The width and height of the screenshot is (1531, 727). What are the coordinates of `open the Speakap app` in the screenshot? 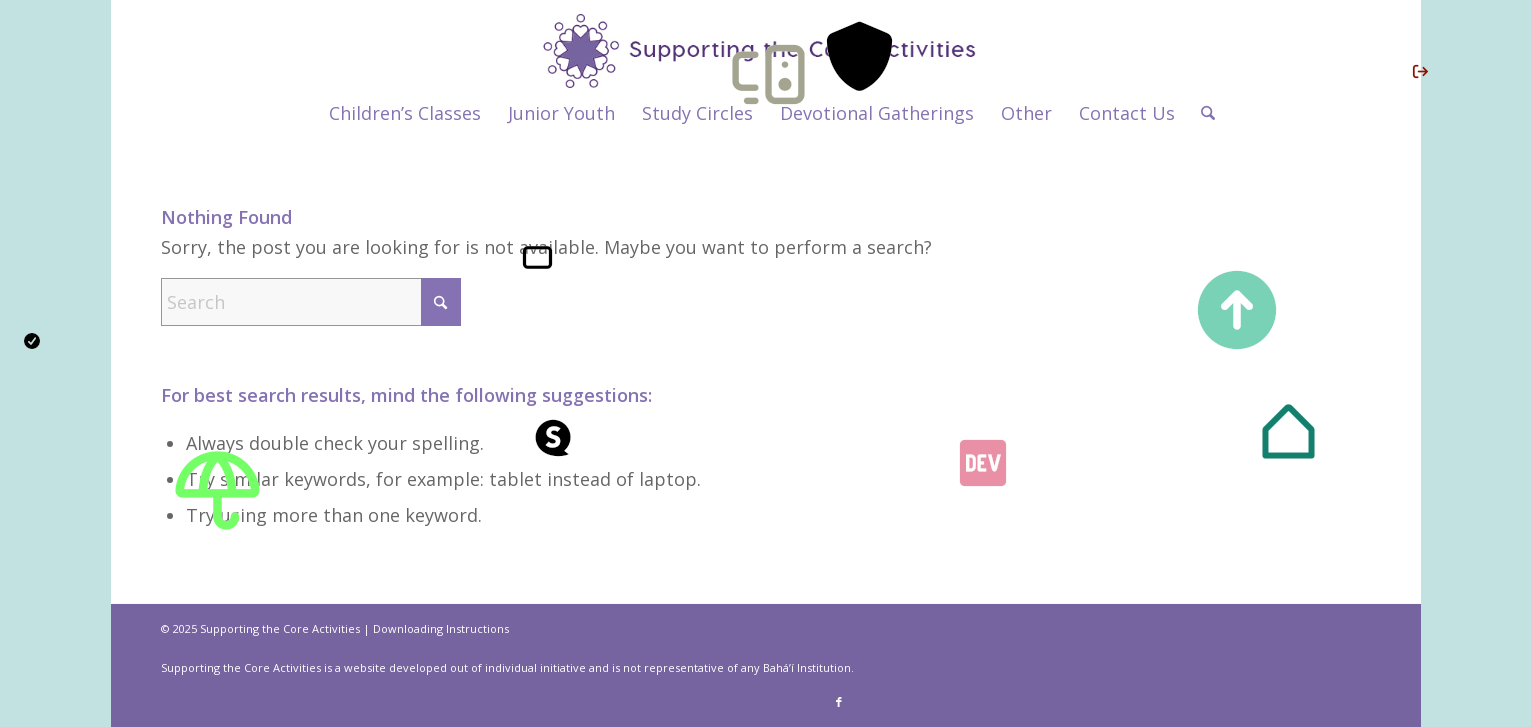 It's located at (553, 438).